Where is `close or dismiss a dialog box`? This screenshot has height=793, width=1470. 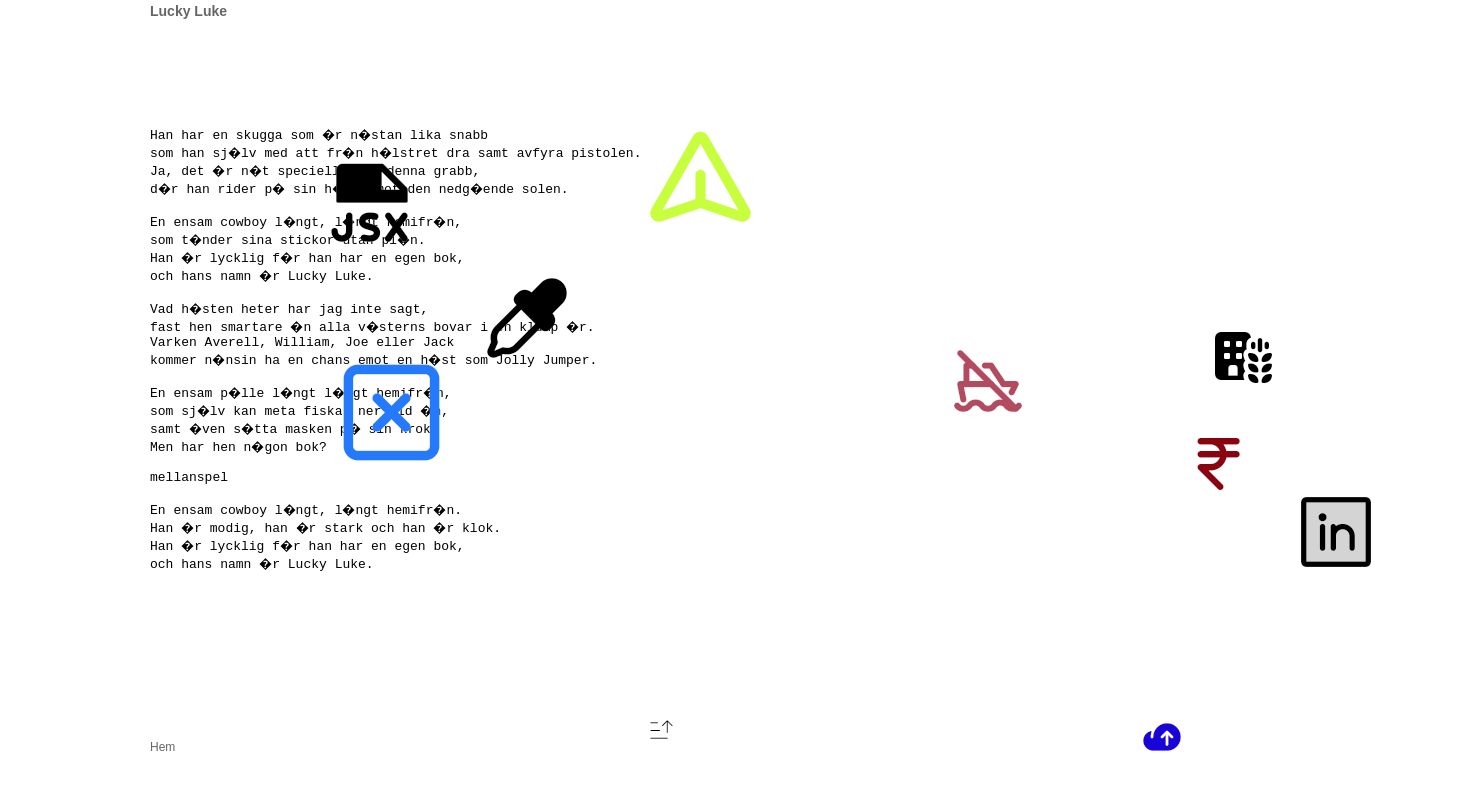
close or dismiss a dialog box is located at coordinates (391, 412).